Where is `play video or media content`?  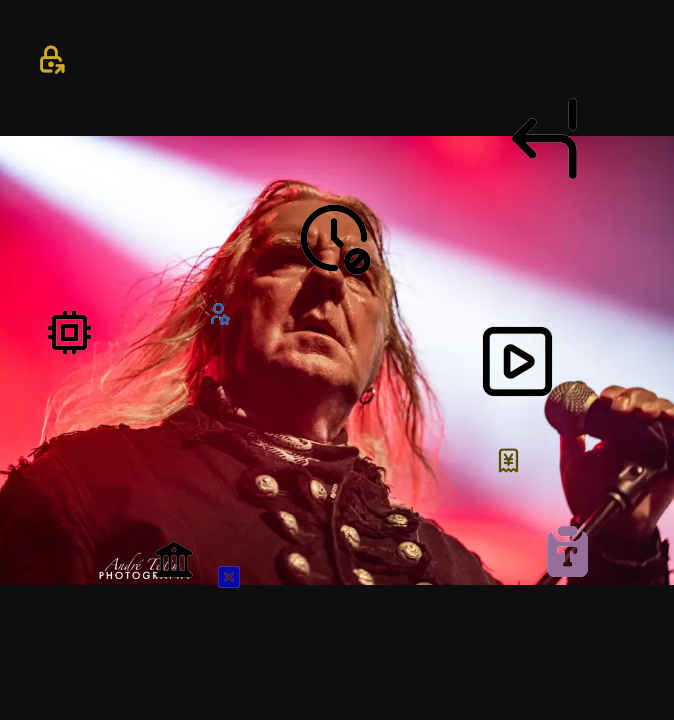
play video or media content is located at coordinates (517, 361).